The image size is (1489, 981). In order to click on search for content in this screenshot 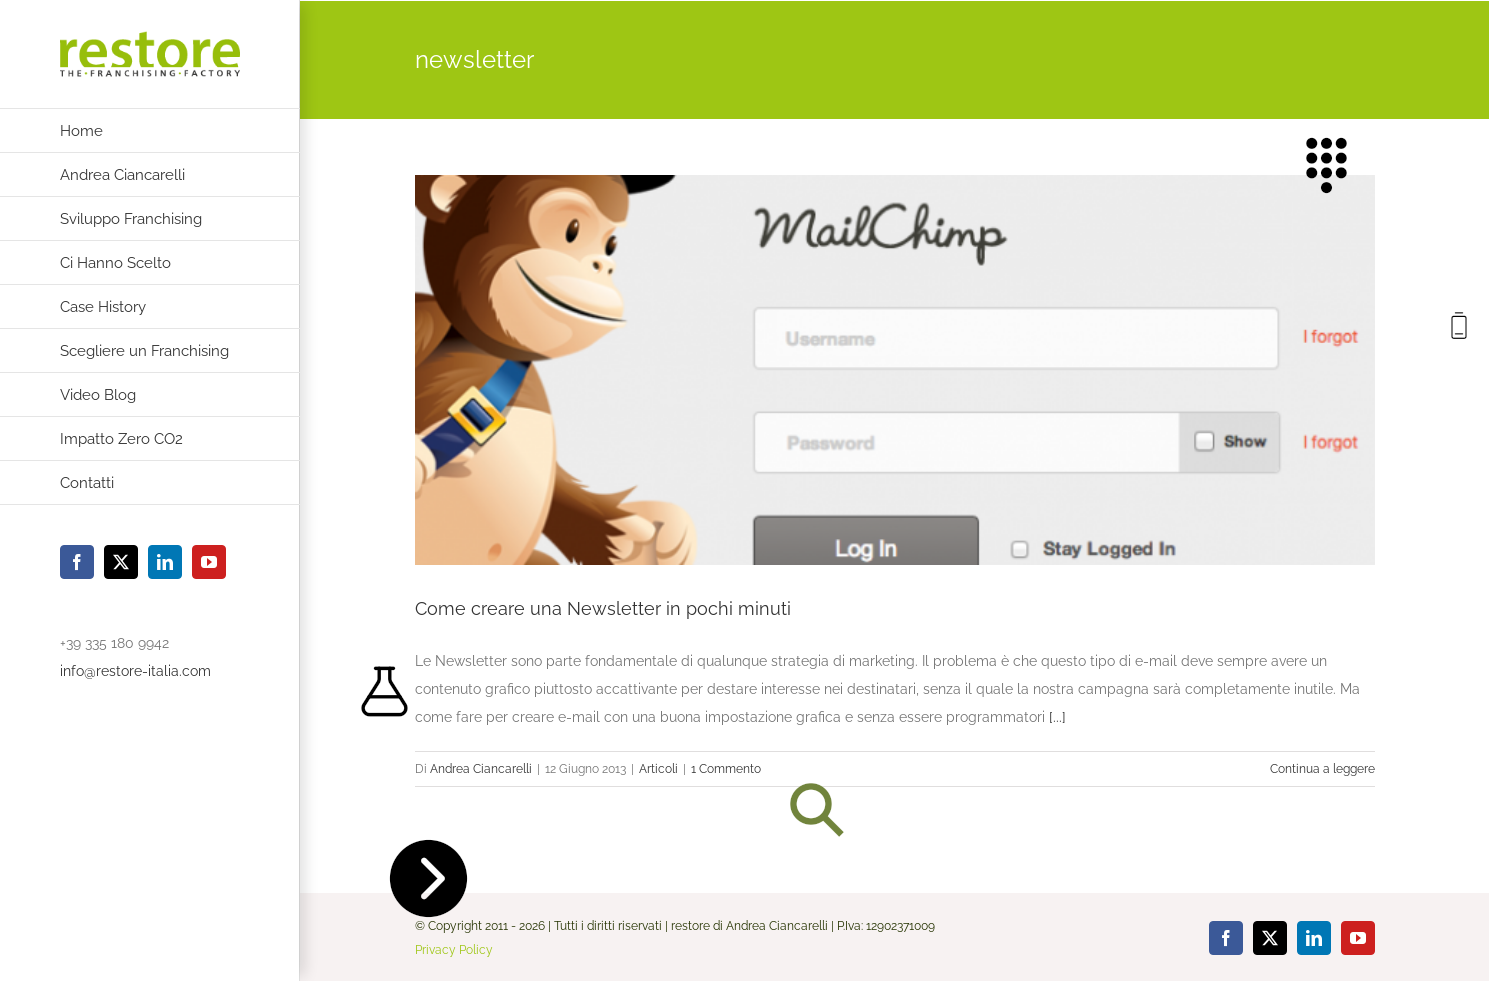, I will do `click(817, 810)`.